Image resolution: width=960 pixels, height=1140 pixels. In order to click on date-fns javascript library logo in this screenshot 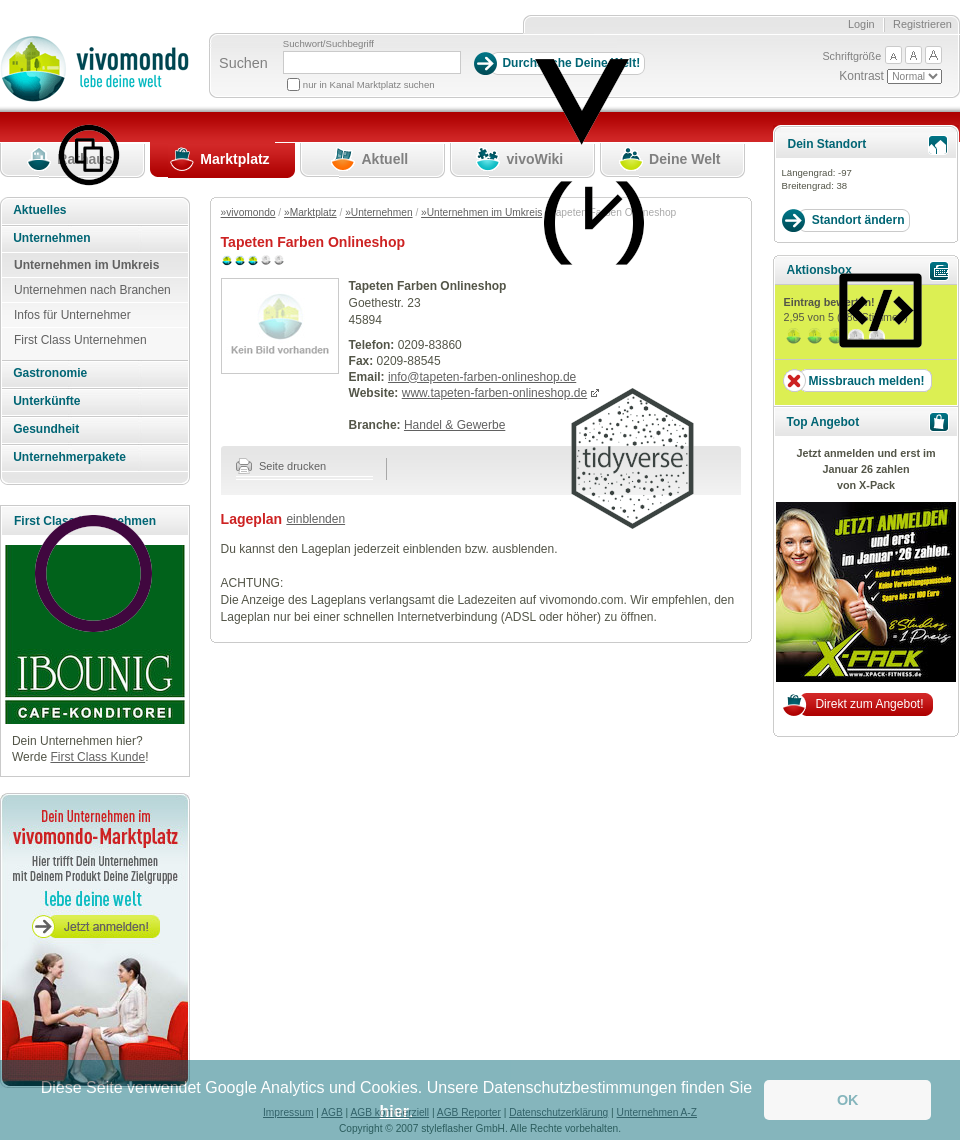, I will do `click(594, 223)`.